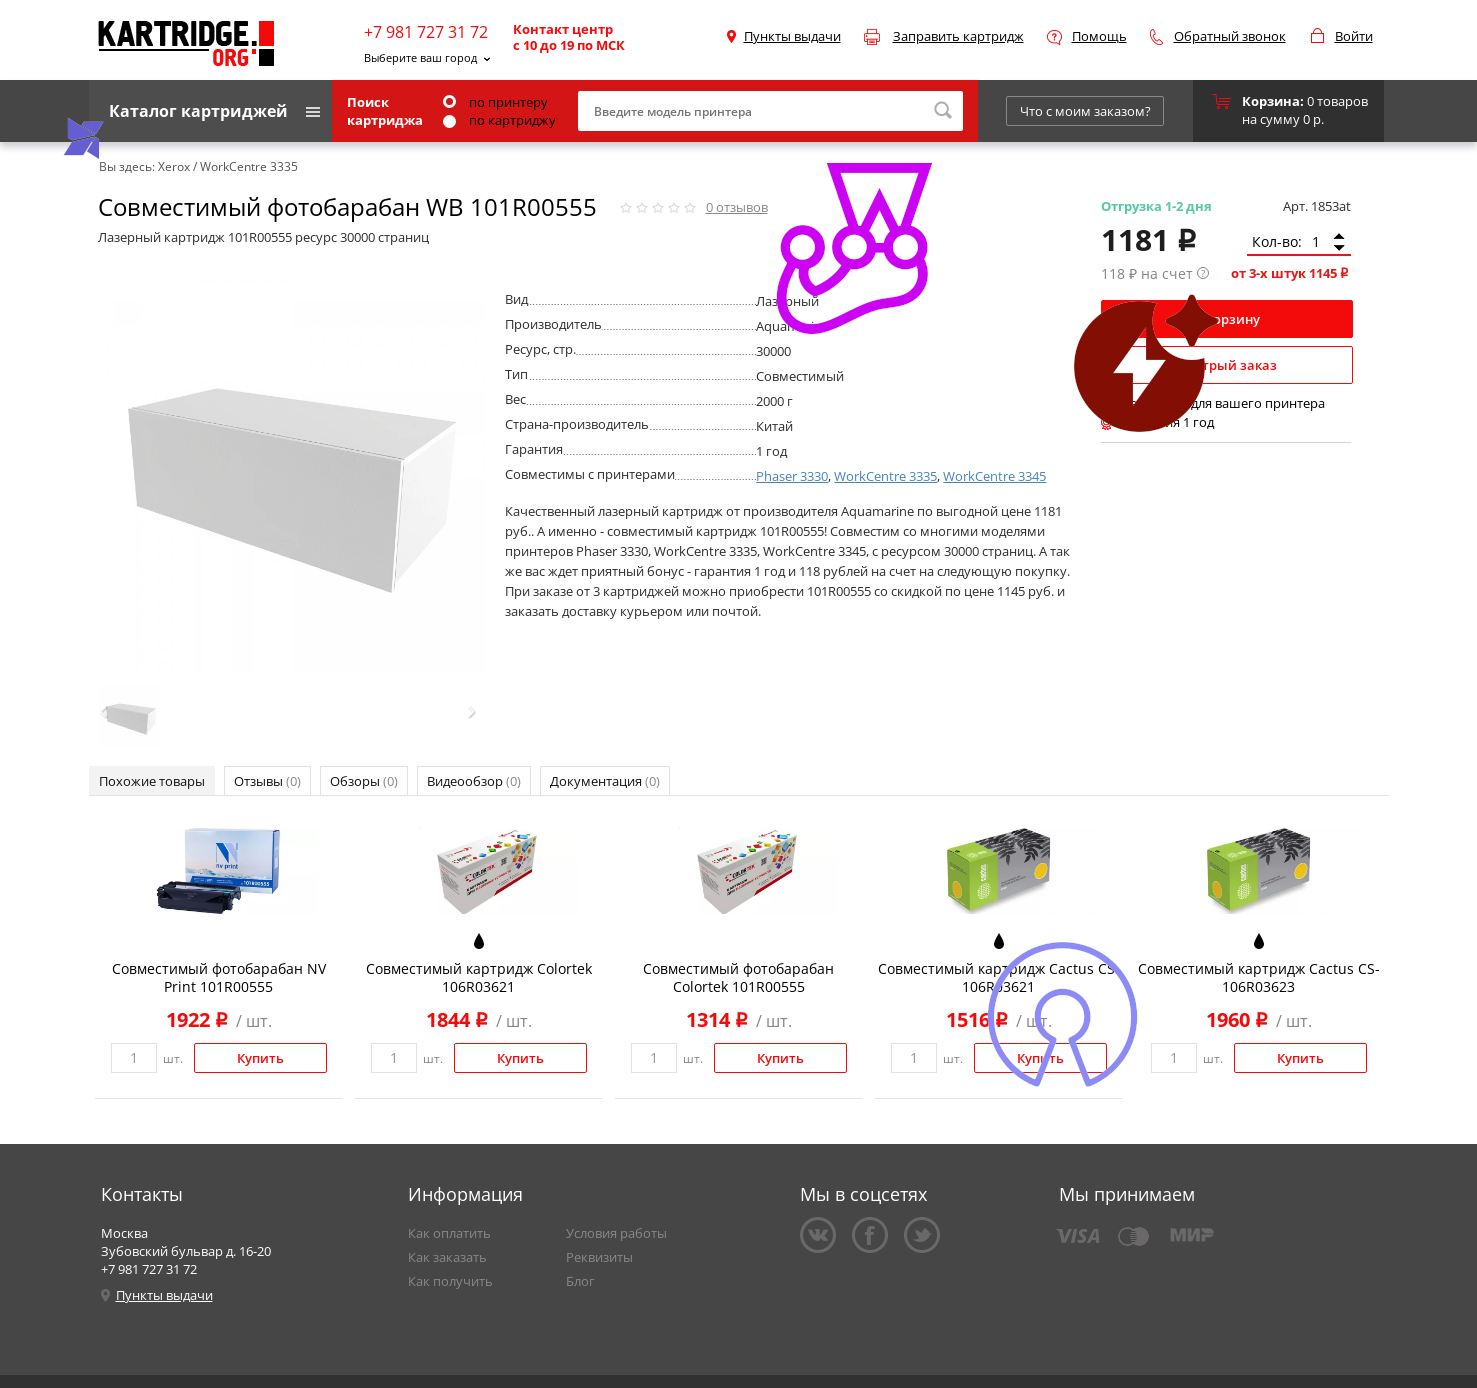 The image size is (1477, 1388). What do you see at coordinates (83, 138) in the screenshot?
I see `MODX content management system logo` at bounding box center [83, 138].